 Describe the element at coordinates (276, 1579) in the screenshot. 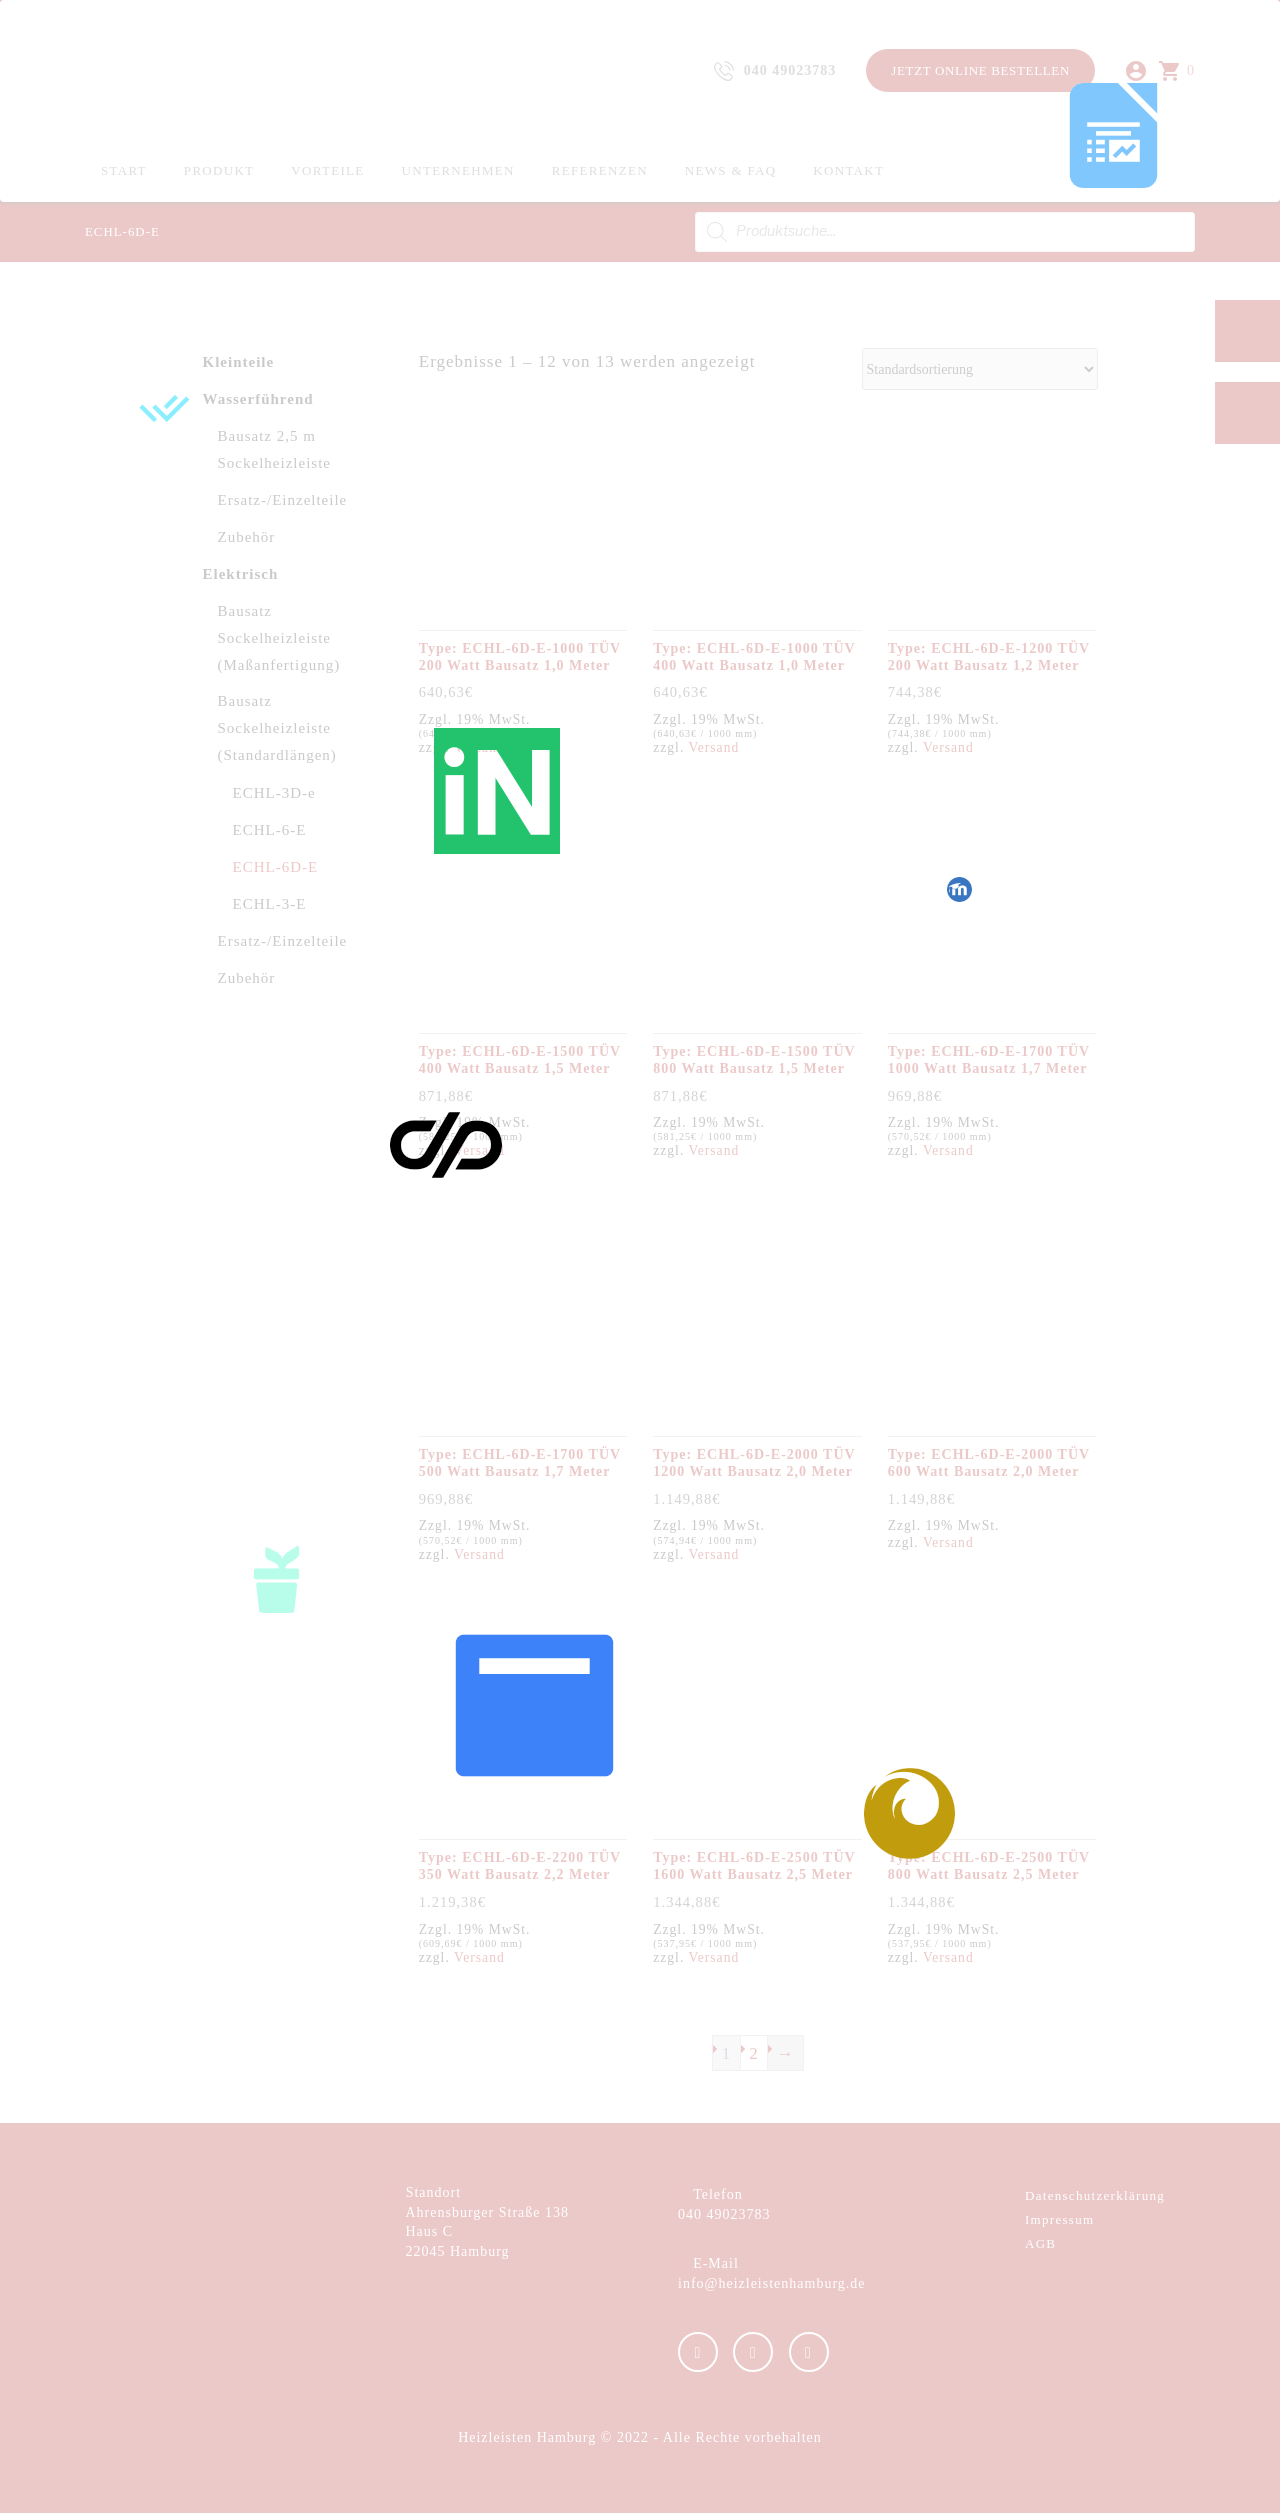

I see `open the Kueski app` at that location.